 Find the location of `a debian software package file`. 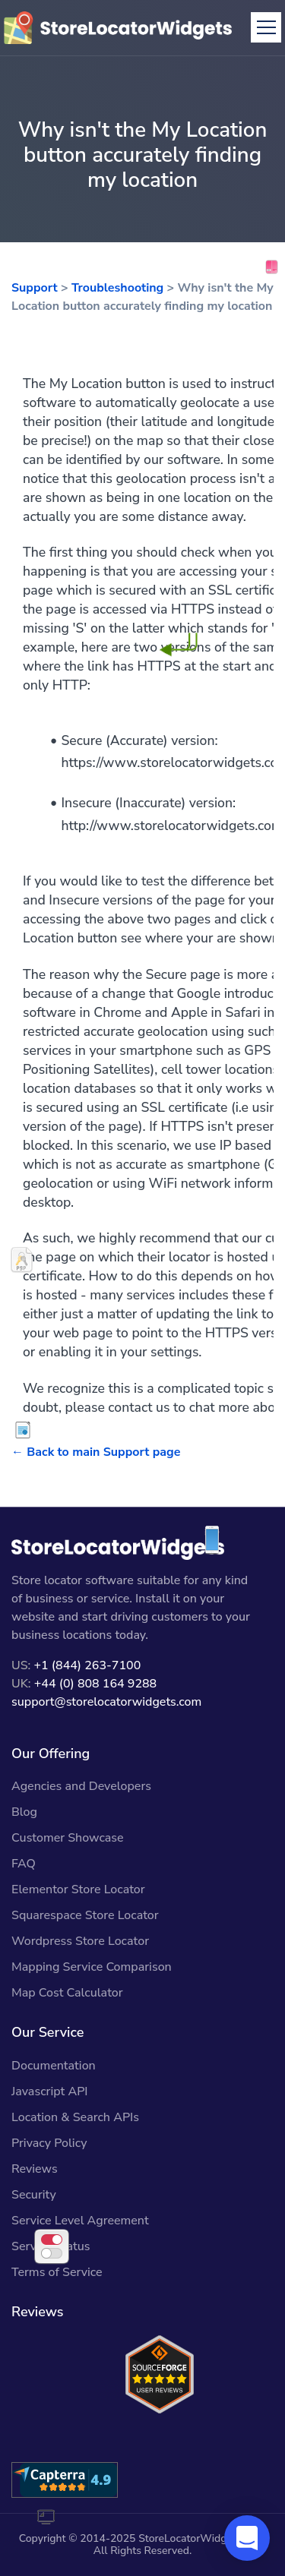

a debian software package file is located at coordinates (271, 267).